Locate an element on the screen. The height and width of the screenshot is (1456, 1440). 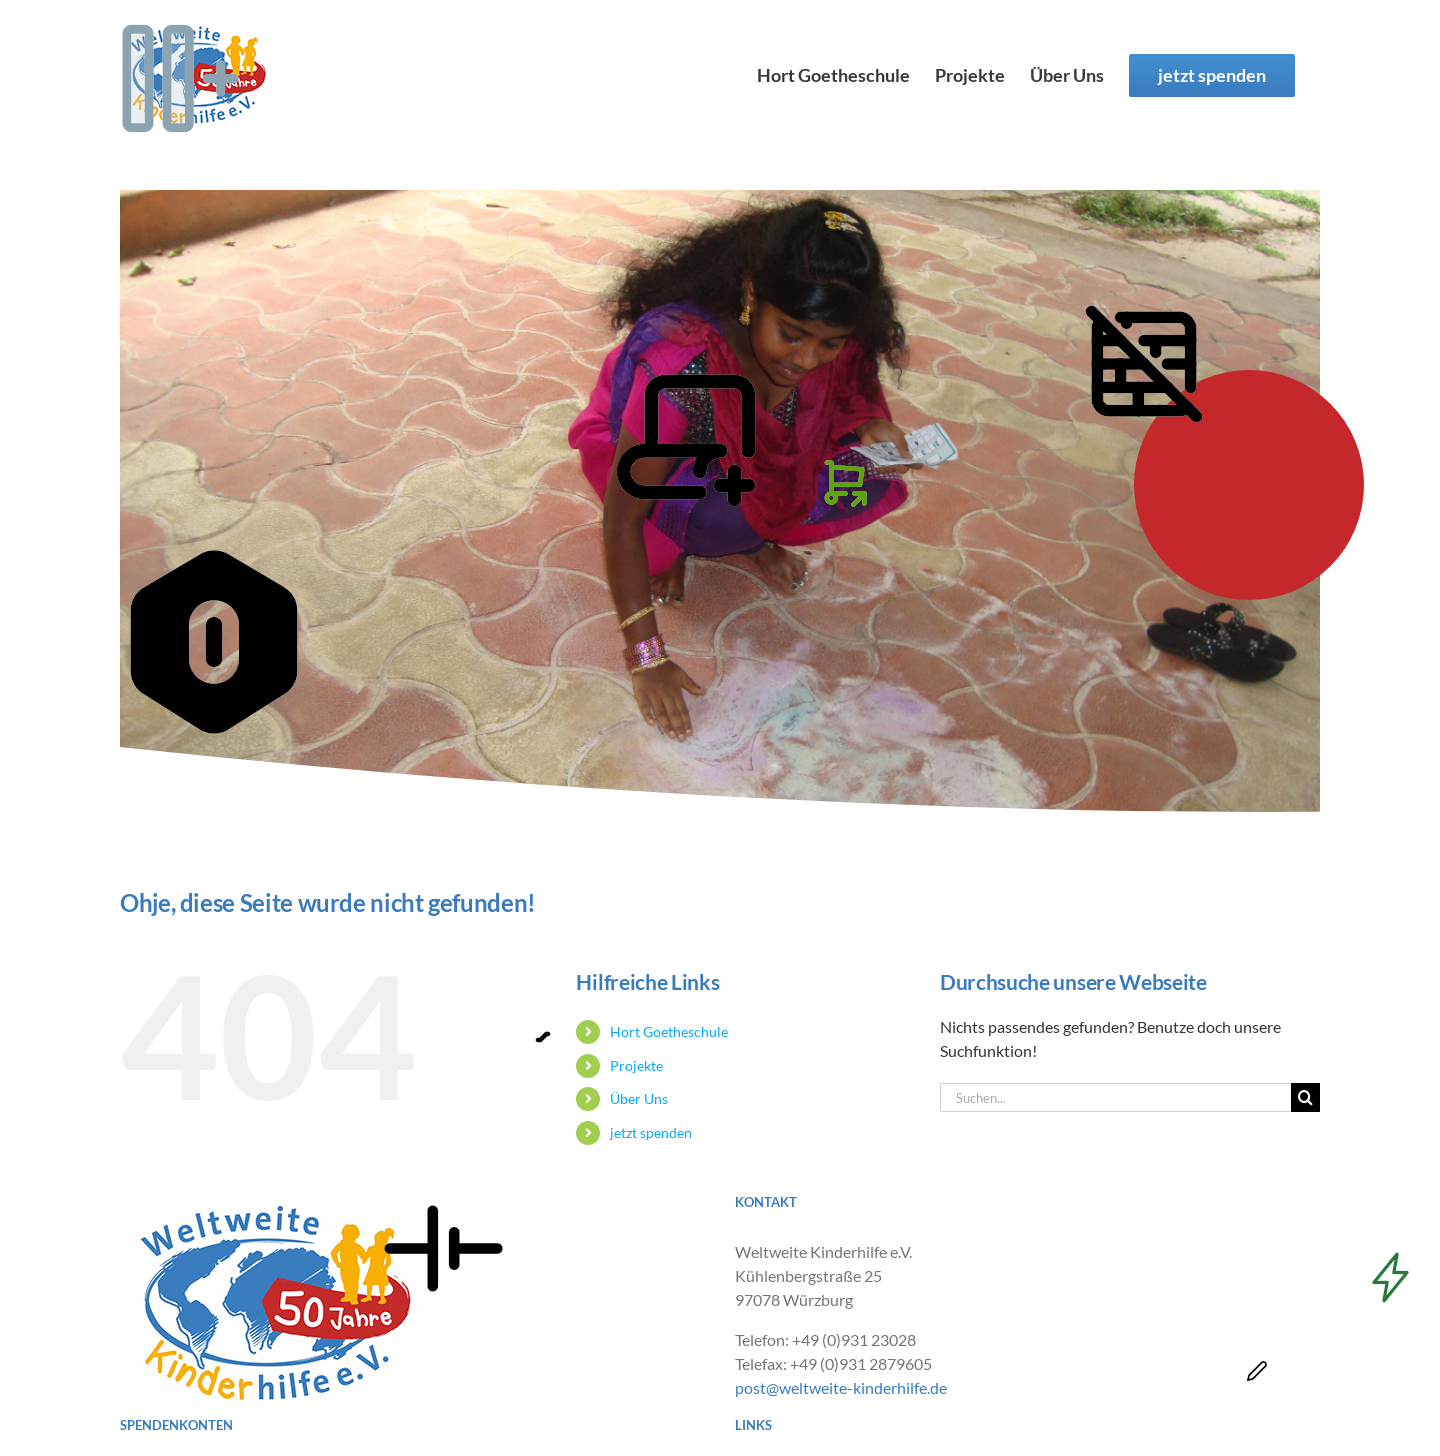
edit or modify content is located at coordinates (1257, 1371).